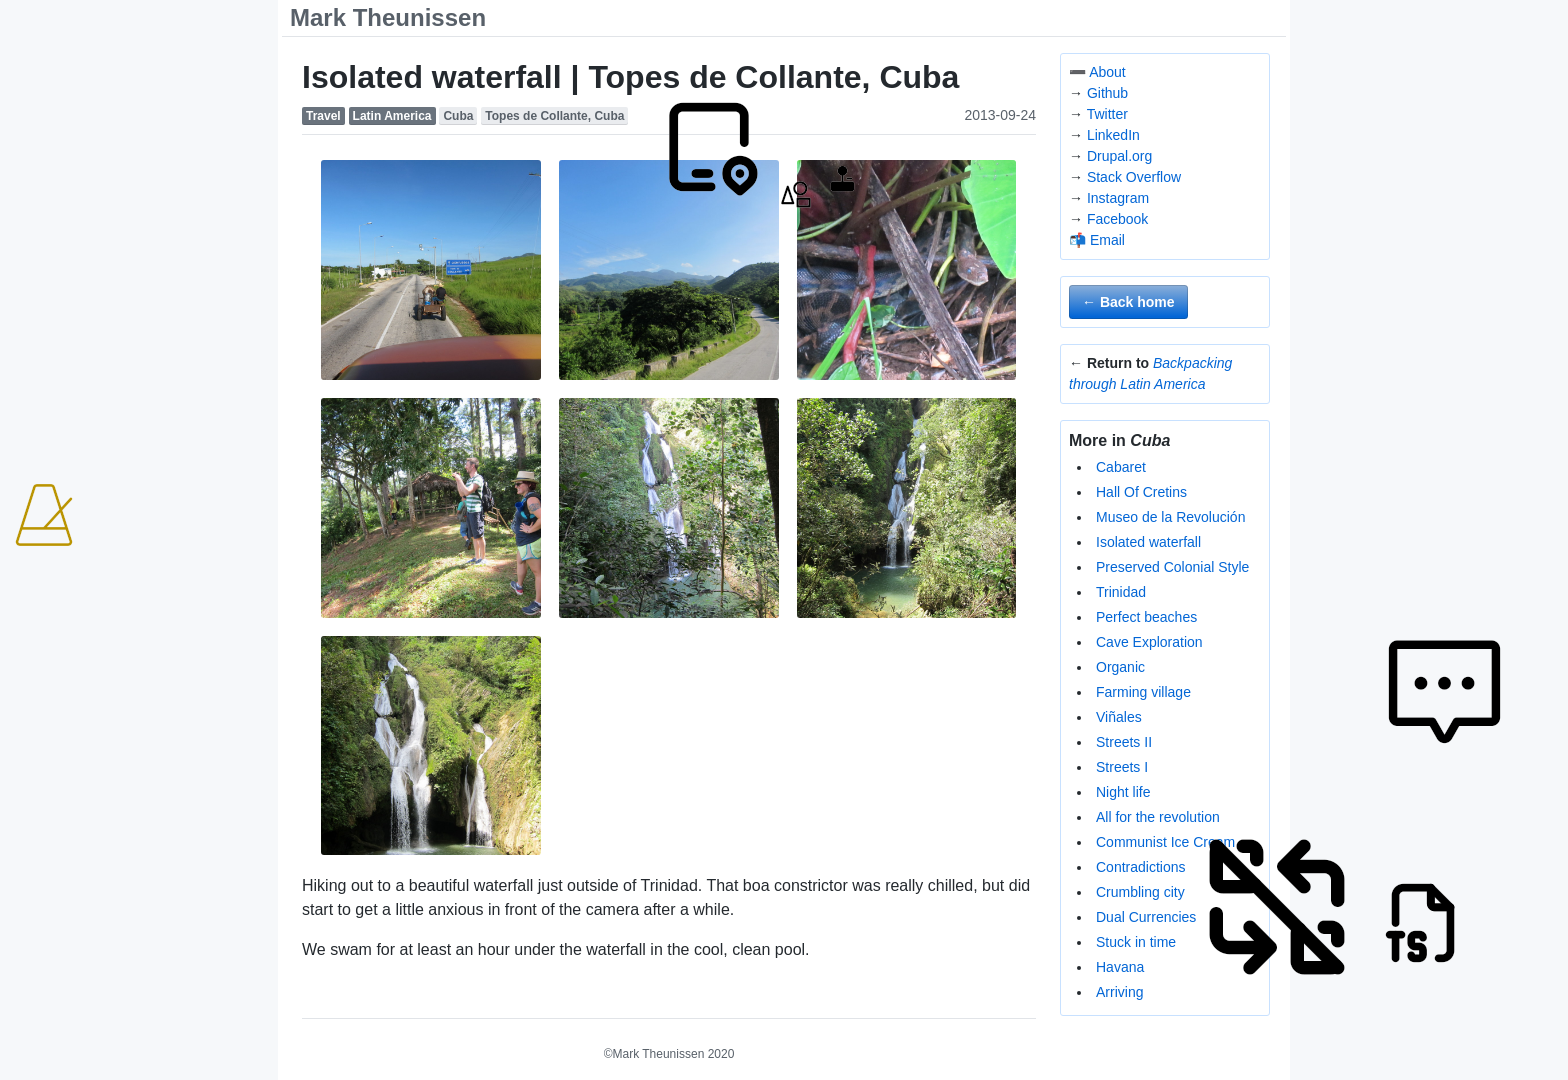 The width and height of the screenshot is (1568, 1080). Describe the element at coordinates (1277, 907) in the screenshot. I see `shuffle or swap mode disabled` at that location.